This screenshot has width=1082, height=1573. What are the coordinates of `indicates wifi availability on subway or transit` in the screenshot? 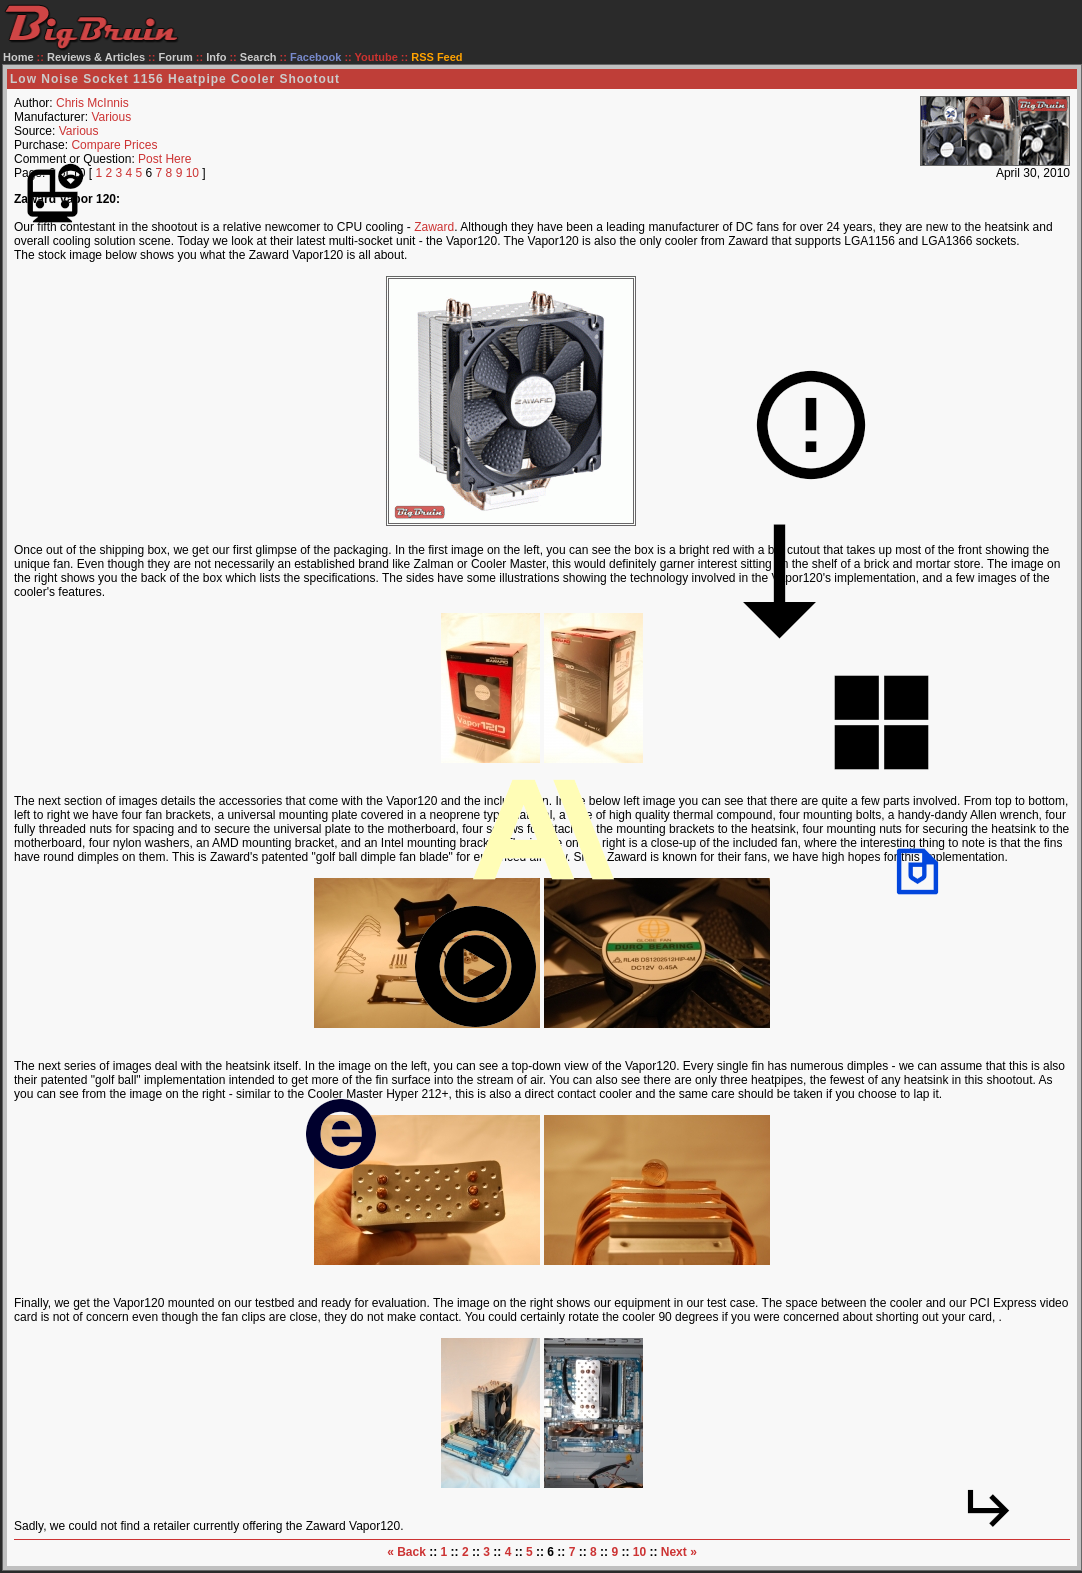 It's located at (52, 194).